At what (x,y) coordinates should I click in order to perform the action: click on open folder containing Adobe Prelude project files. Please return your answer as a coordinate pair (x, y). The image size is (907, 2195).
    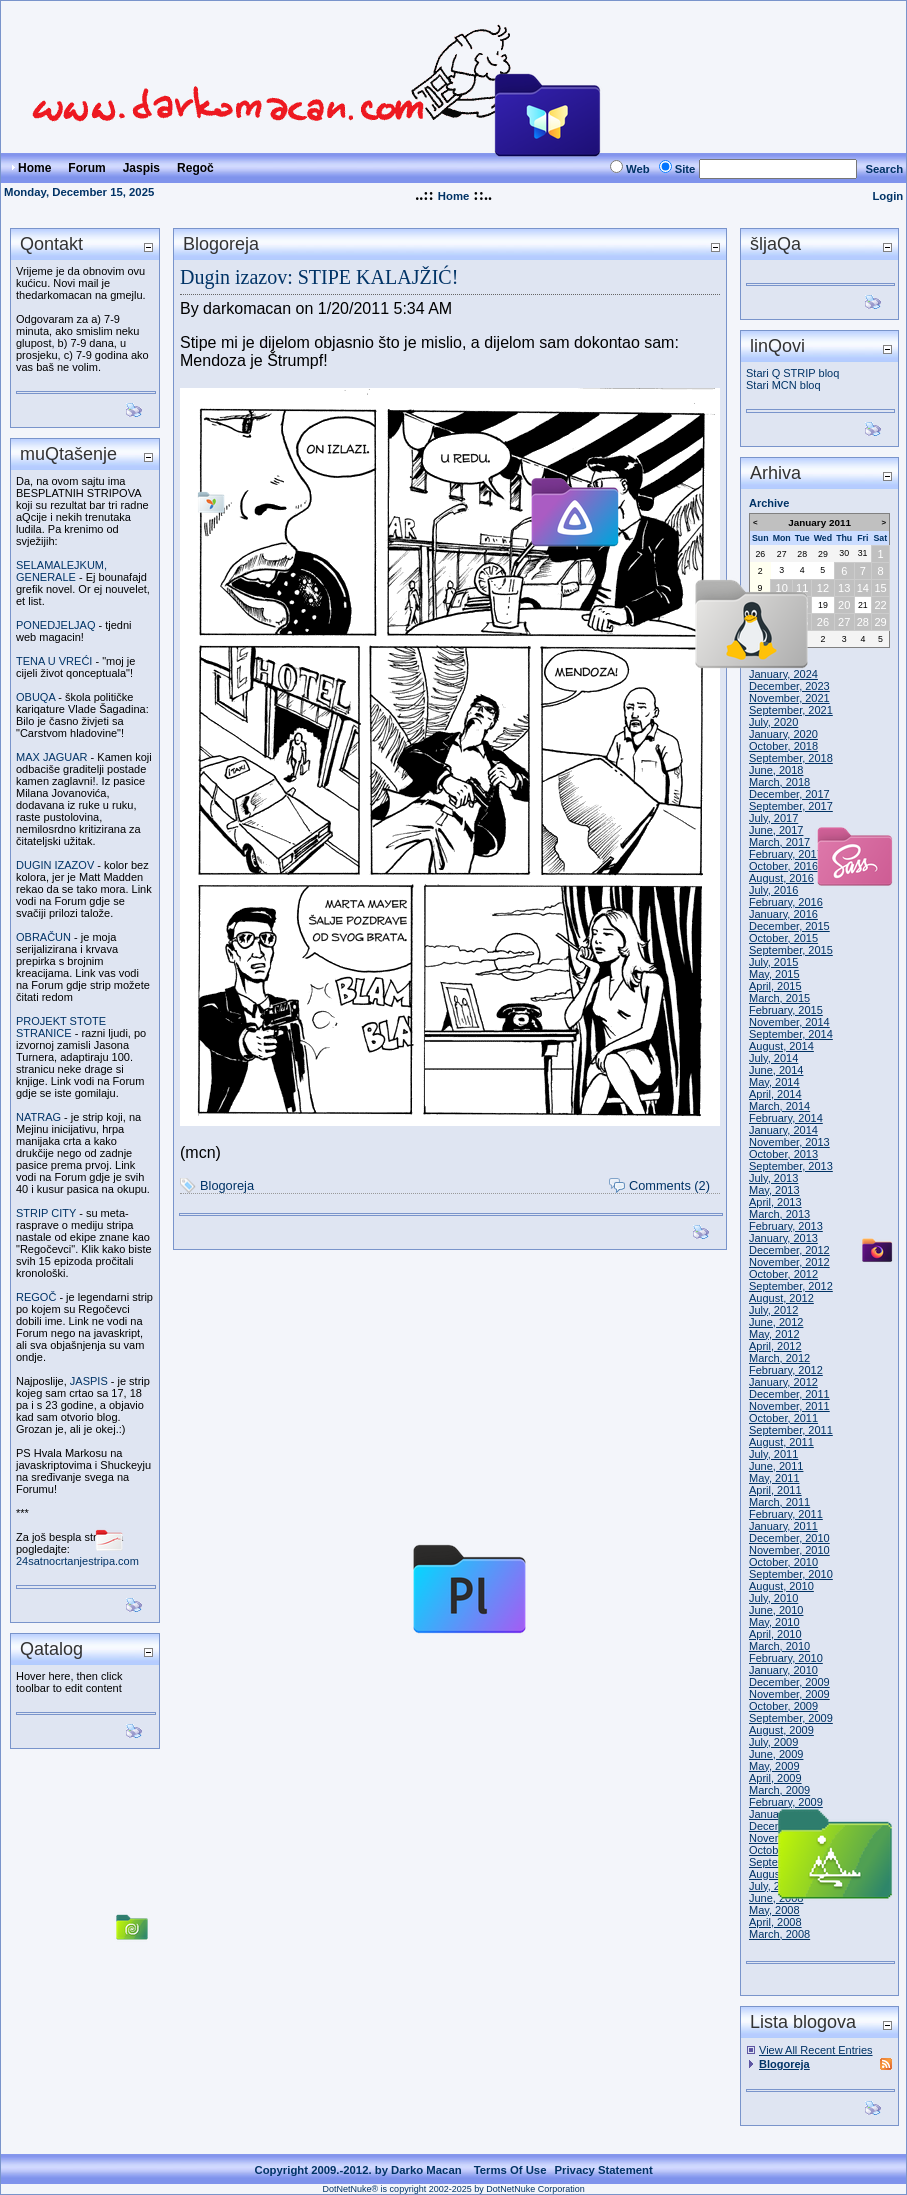
    Looking at the image, I should click on (469, 1592).